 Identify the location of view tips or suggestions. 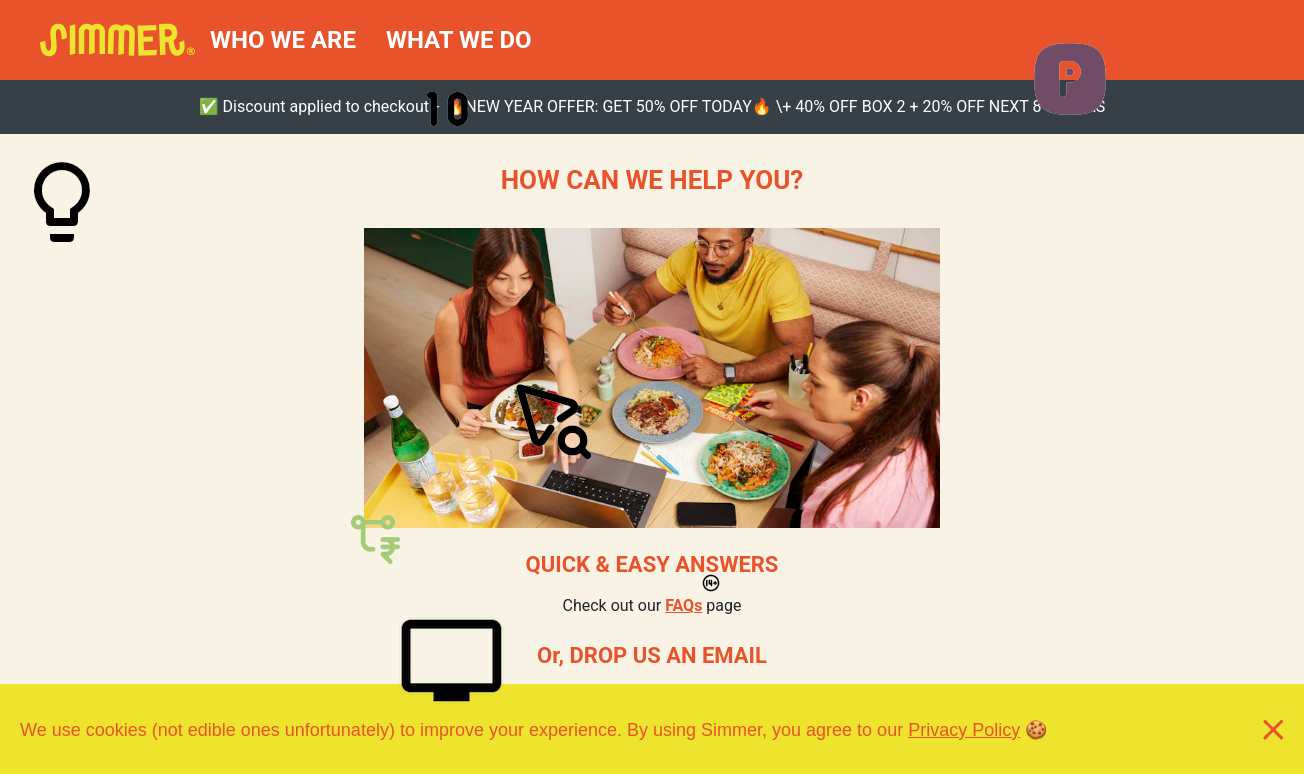
(62, 202).